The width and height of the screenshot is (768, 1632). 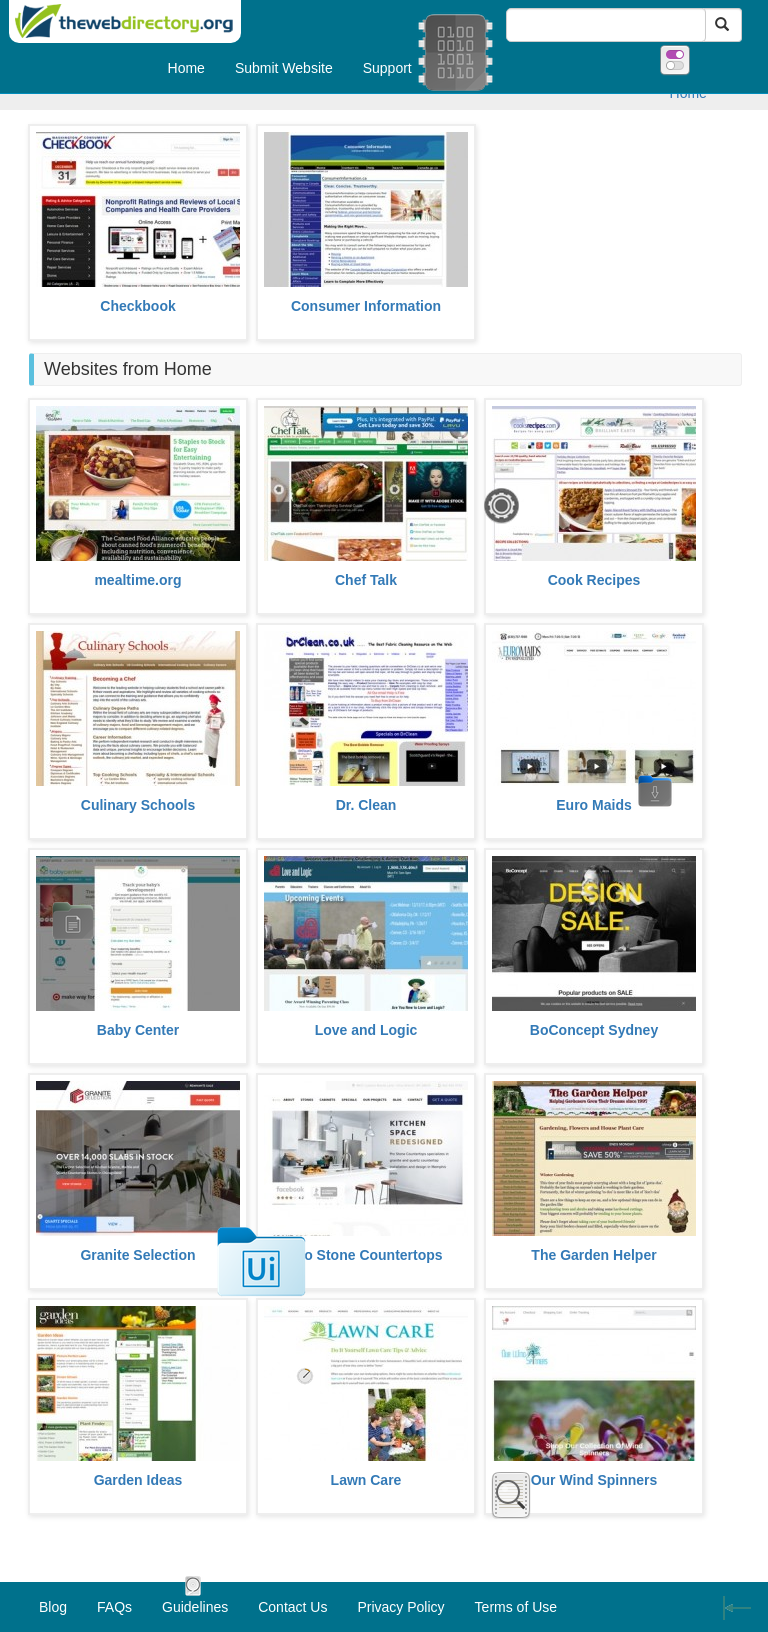 What do you see at coordinates (511, 1495) in the screenshot?
I see `open the system logs application` at bounding box center [511, 1495].